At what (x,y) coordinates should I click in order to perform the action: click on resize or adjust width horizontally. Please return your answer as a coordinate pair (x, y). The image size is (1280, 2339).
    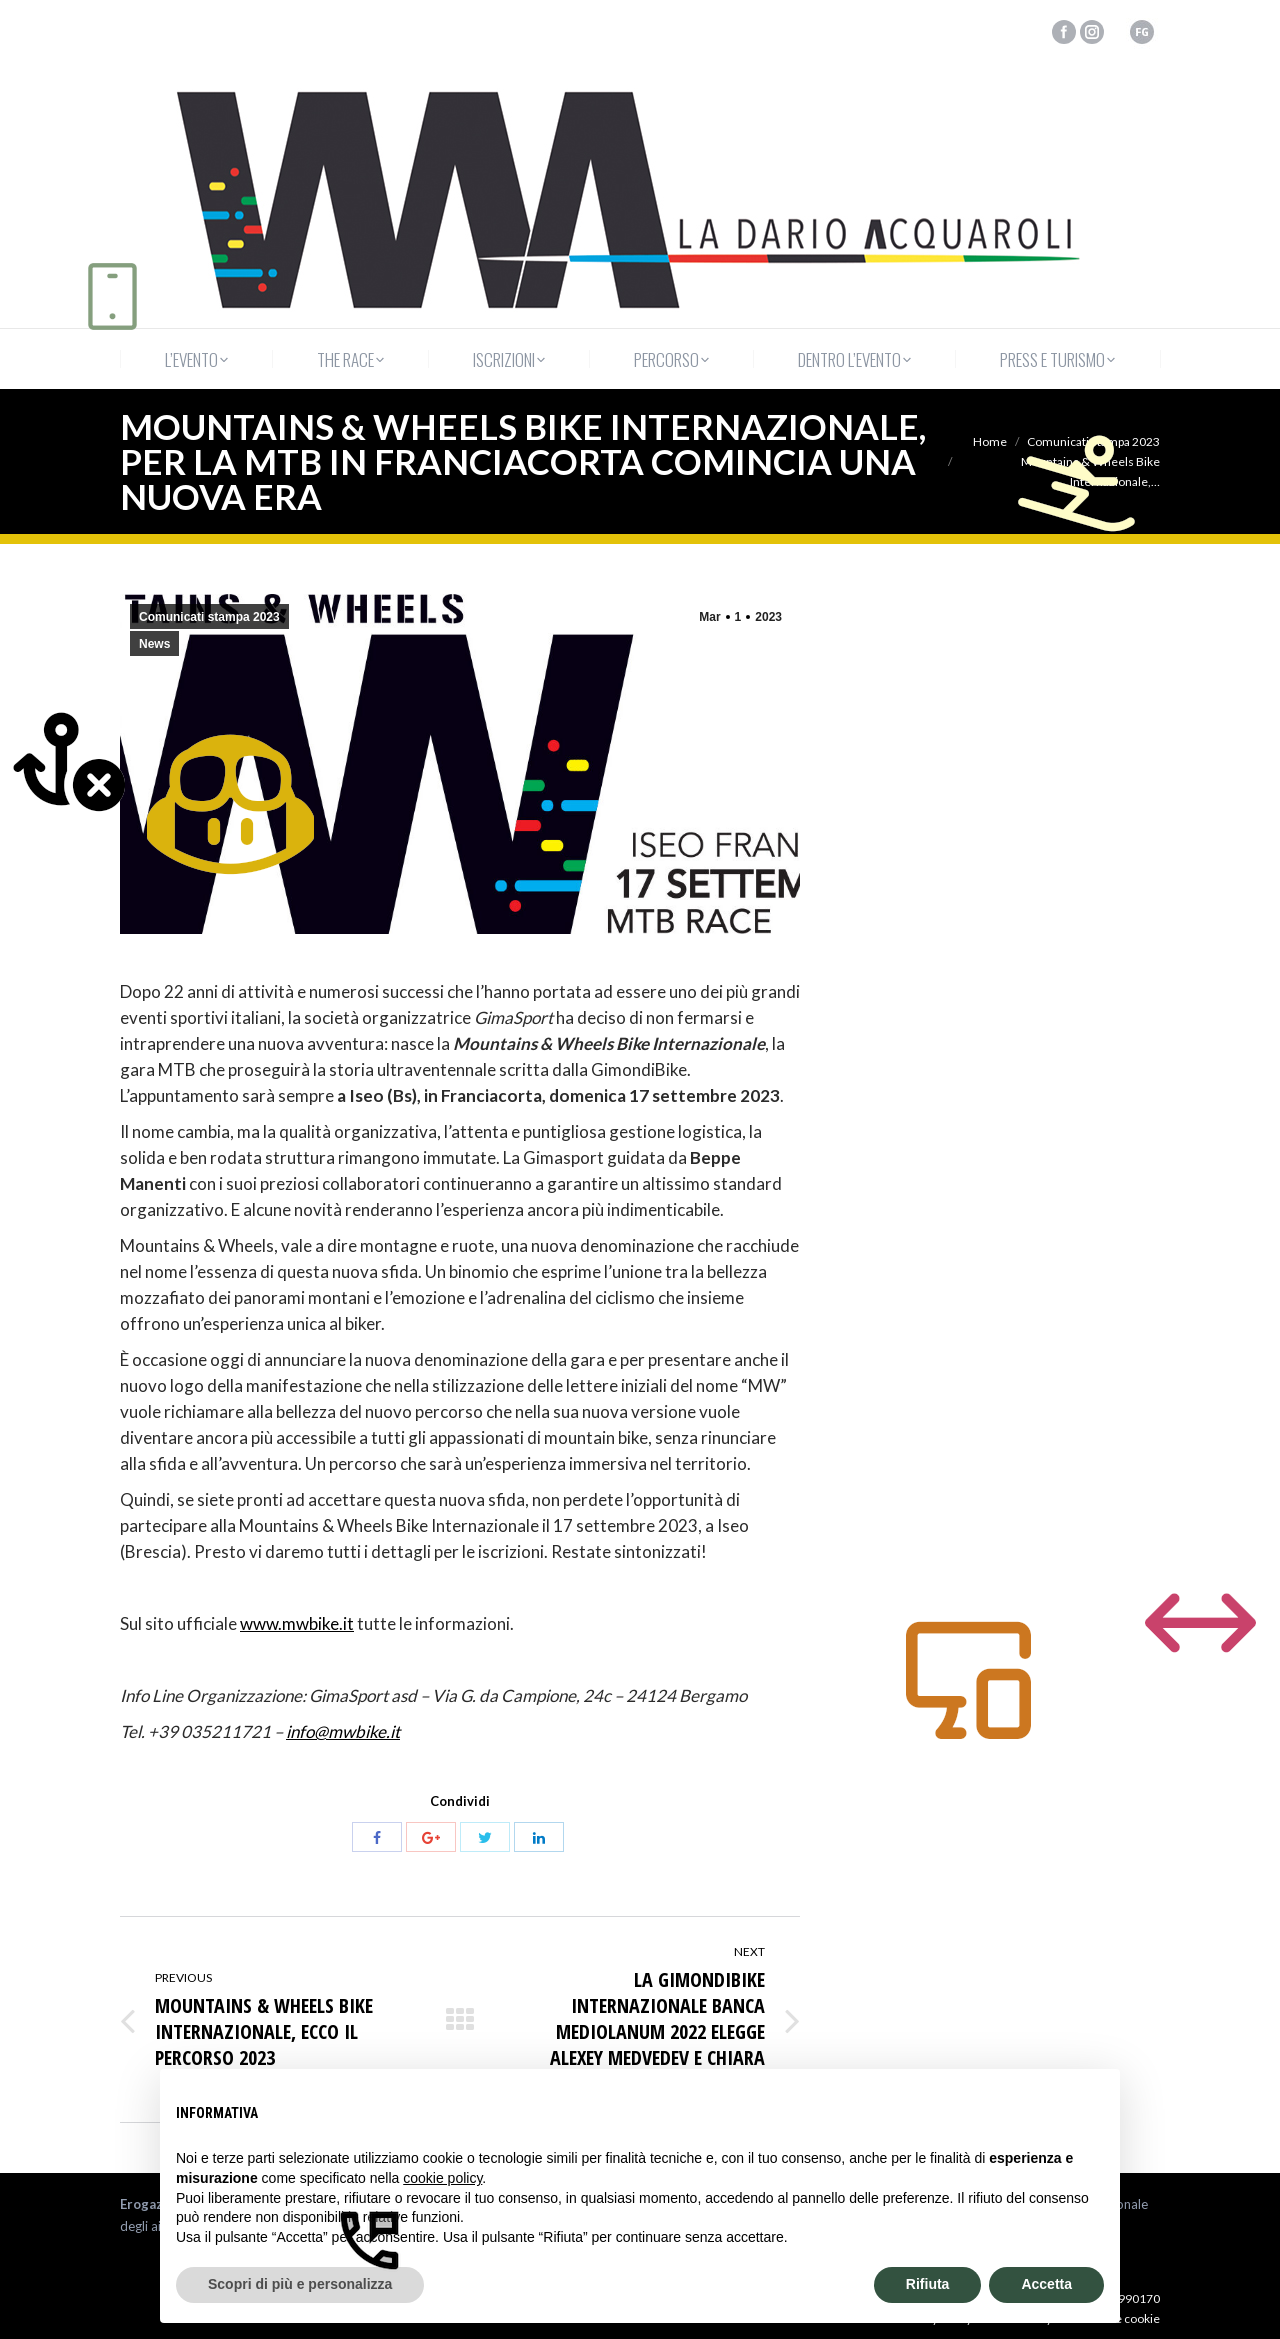
    Looking at the image, I should click on (1200, 1624).